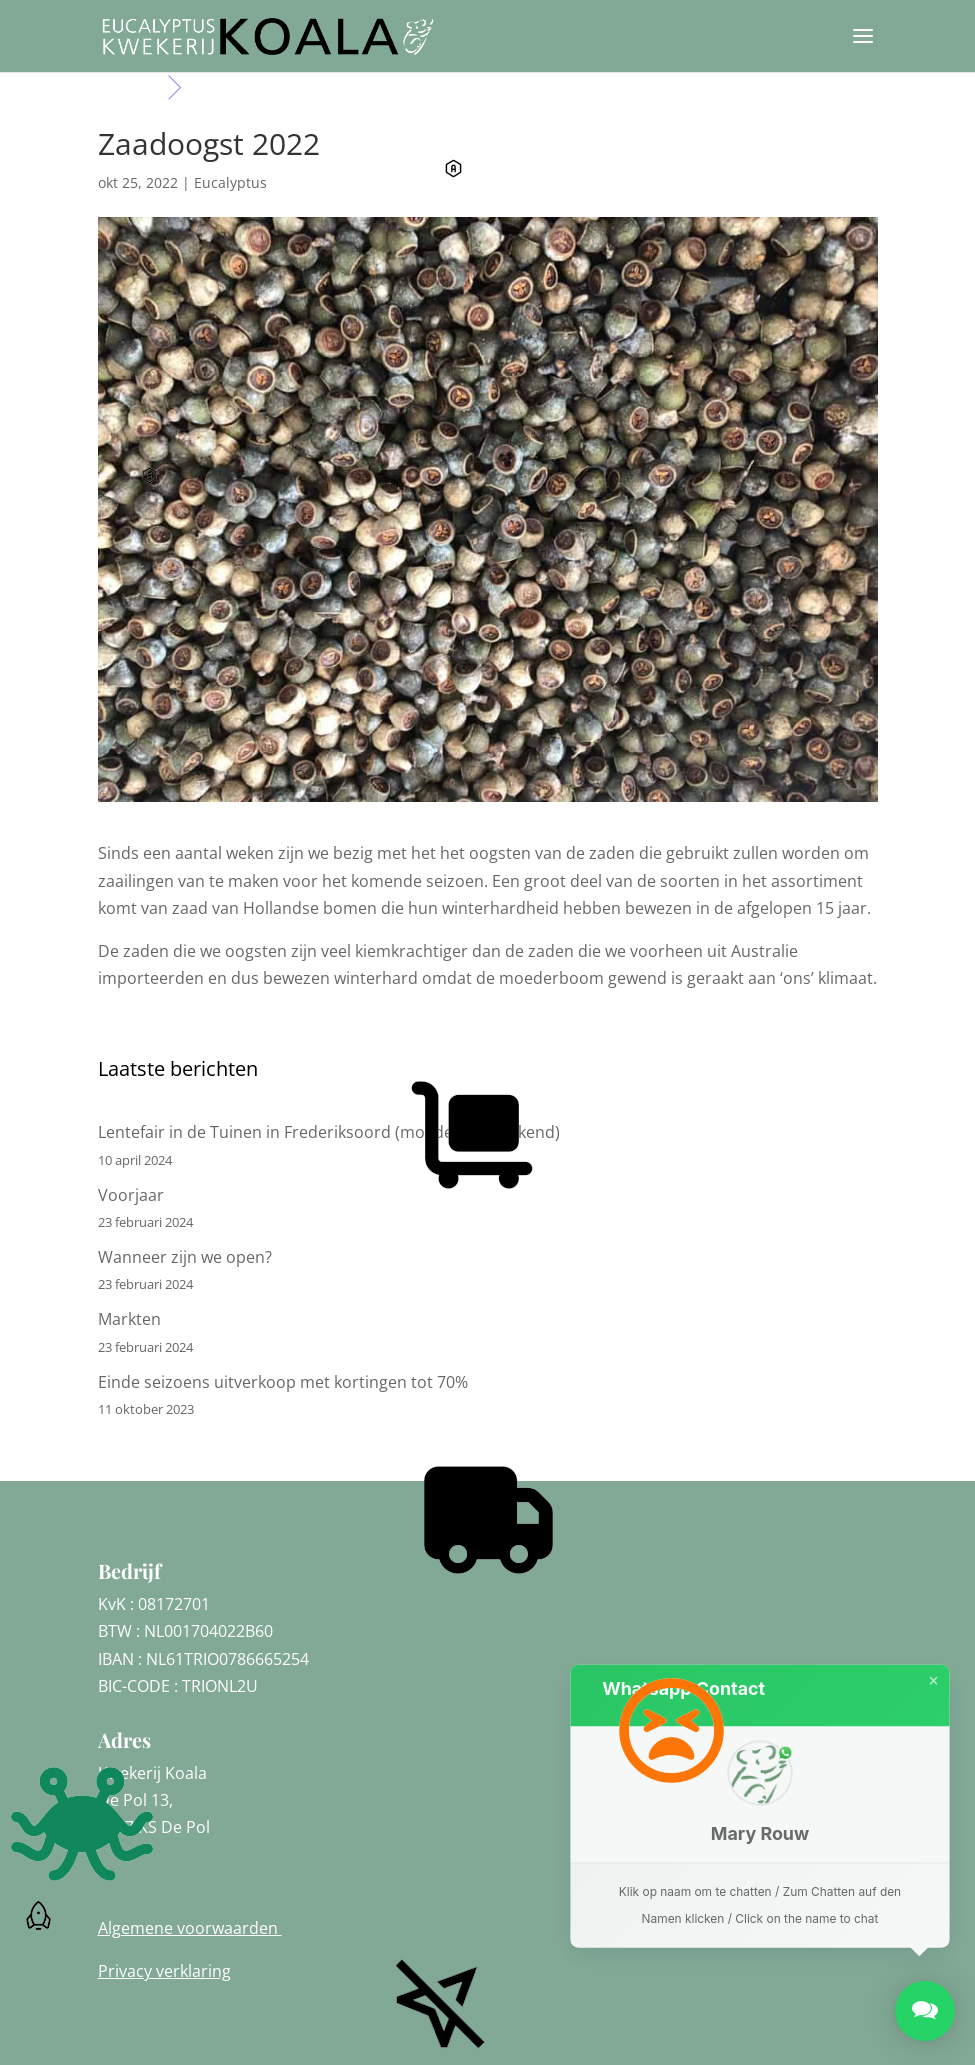 The width and height of the screenshot is (975, 2065). What do you see at coordinates (488, 1516) in the screenshot?
I see `view shipping or delivery status` at bounding box center [488, 1516].